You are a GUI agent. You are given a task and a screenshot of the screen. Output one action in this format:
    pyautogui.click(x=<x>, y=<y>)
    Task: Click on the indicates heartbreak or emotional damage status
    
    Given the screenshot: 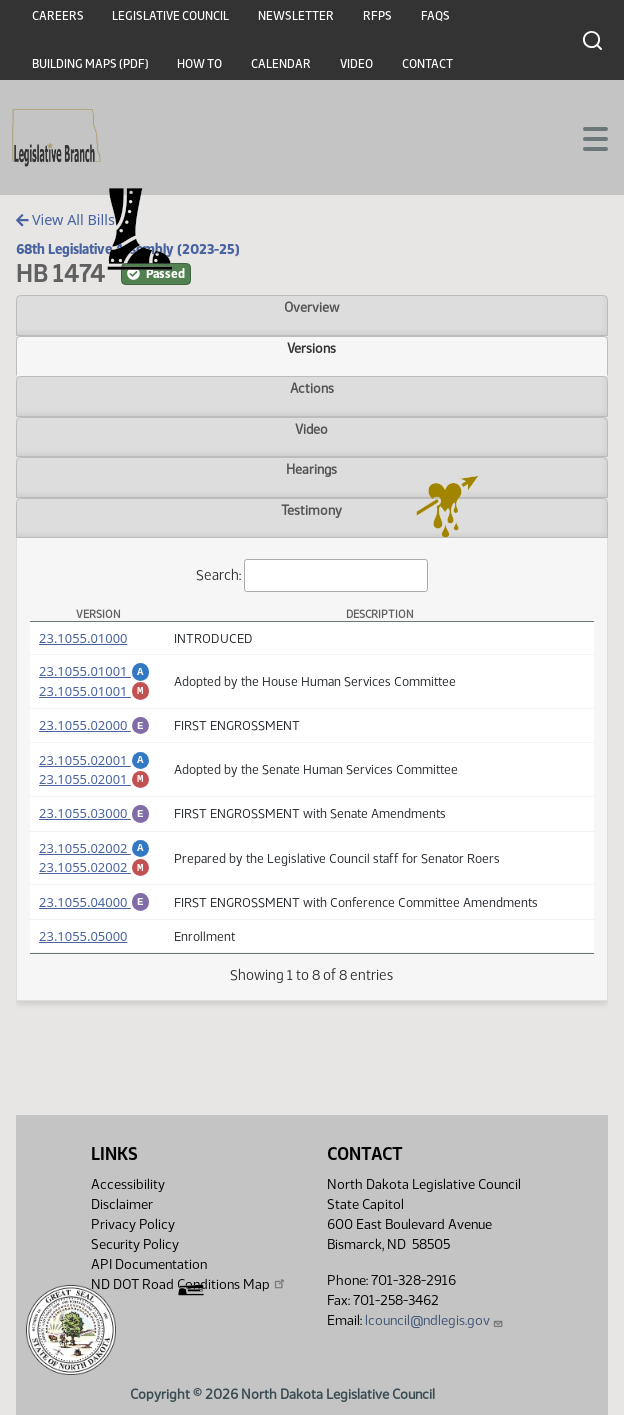 What is the action you would take?
    pyautogui.click(x=447, y=506)
    